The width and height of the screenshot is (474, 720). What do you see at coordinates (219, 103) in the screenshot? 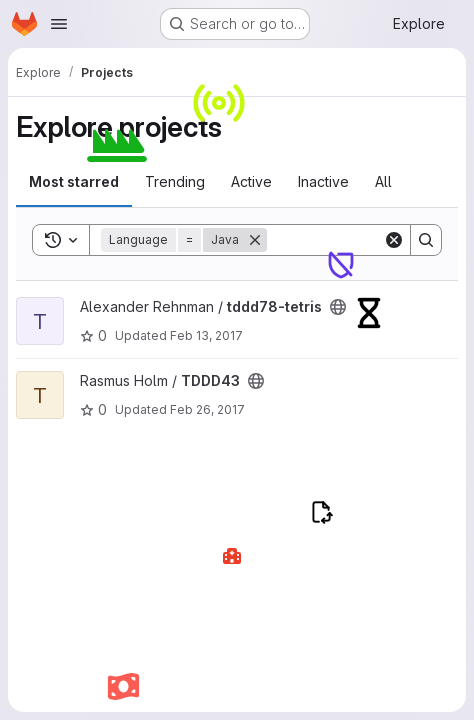
I see `access radio or audio streaming` at bounding box center [219, 103].